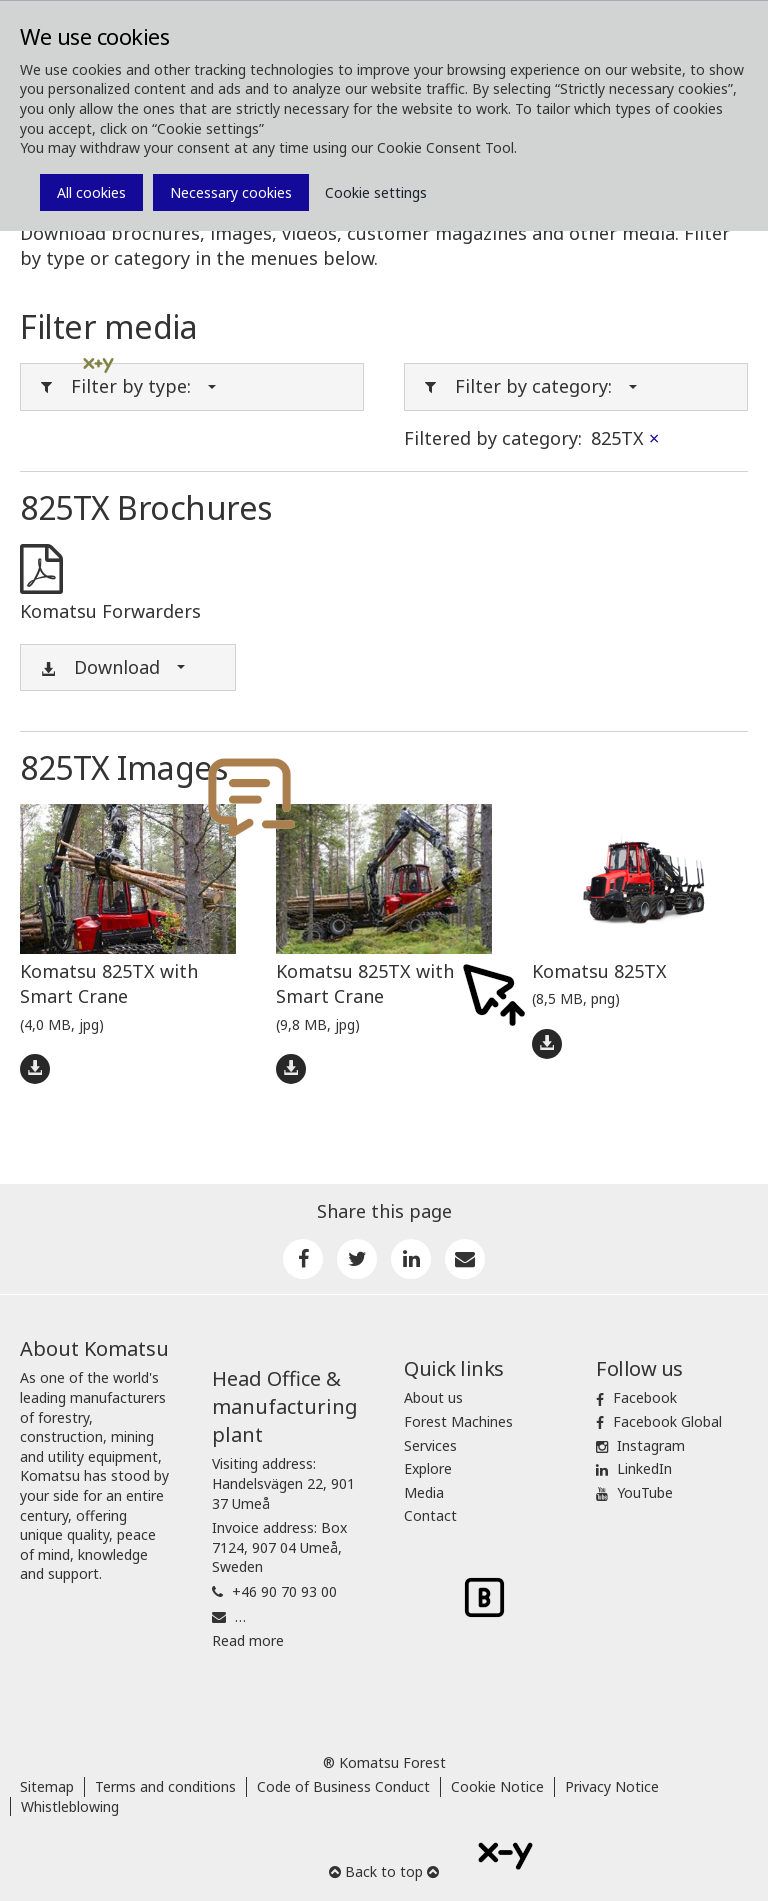 Image resolution: width=768 pixels, height=1901 pixels. What do you see at coordinates (98, 363) in the screenshot?
I see `access math or calculator functions` at bounding box center [98, 363].